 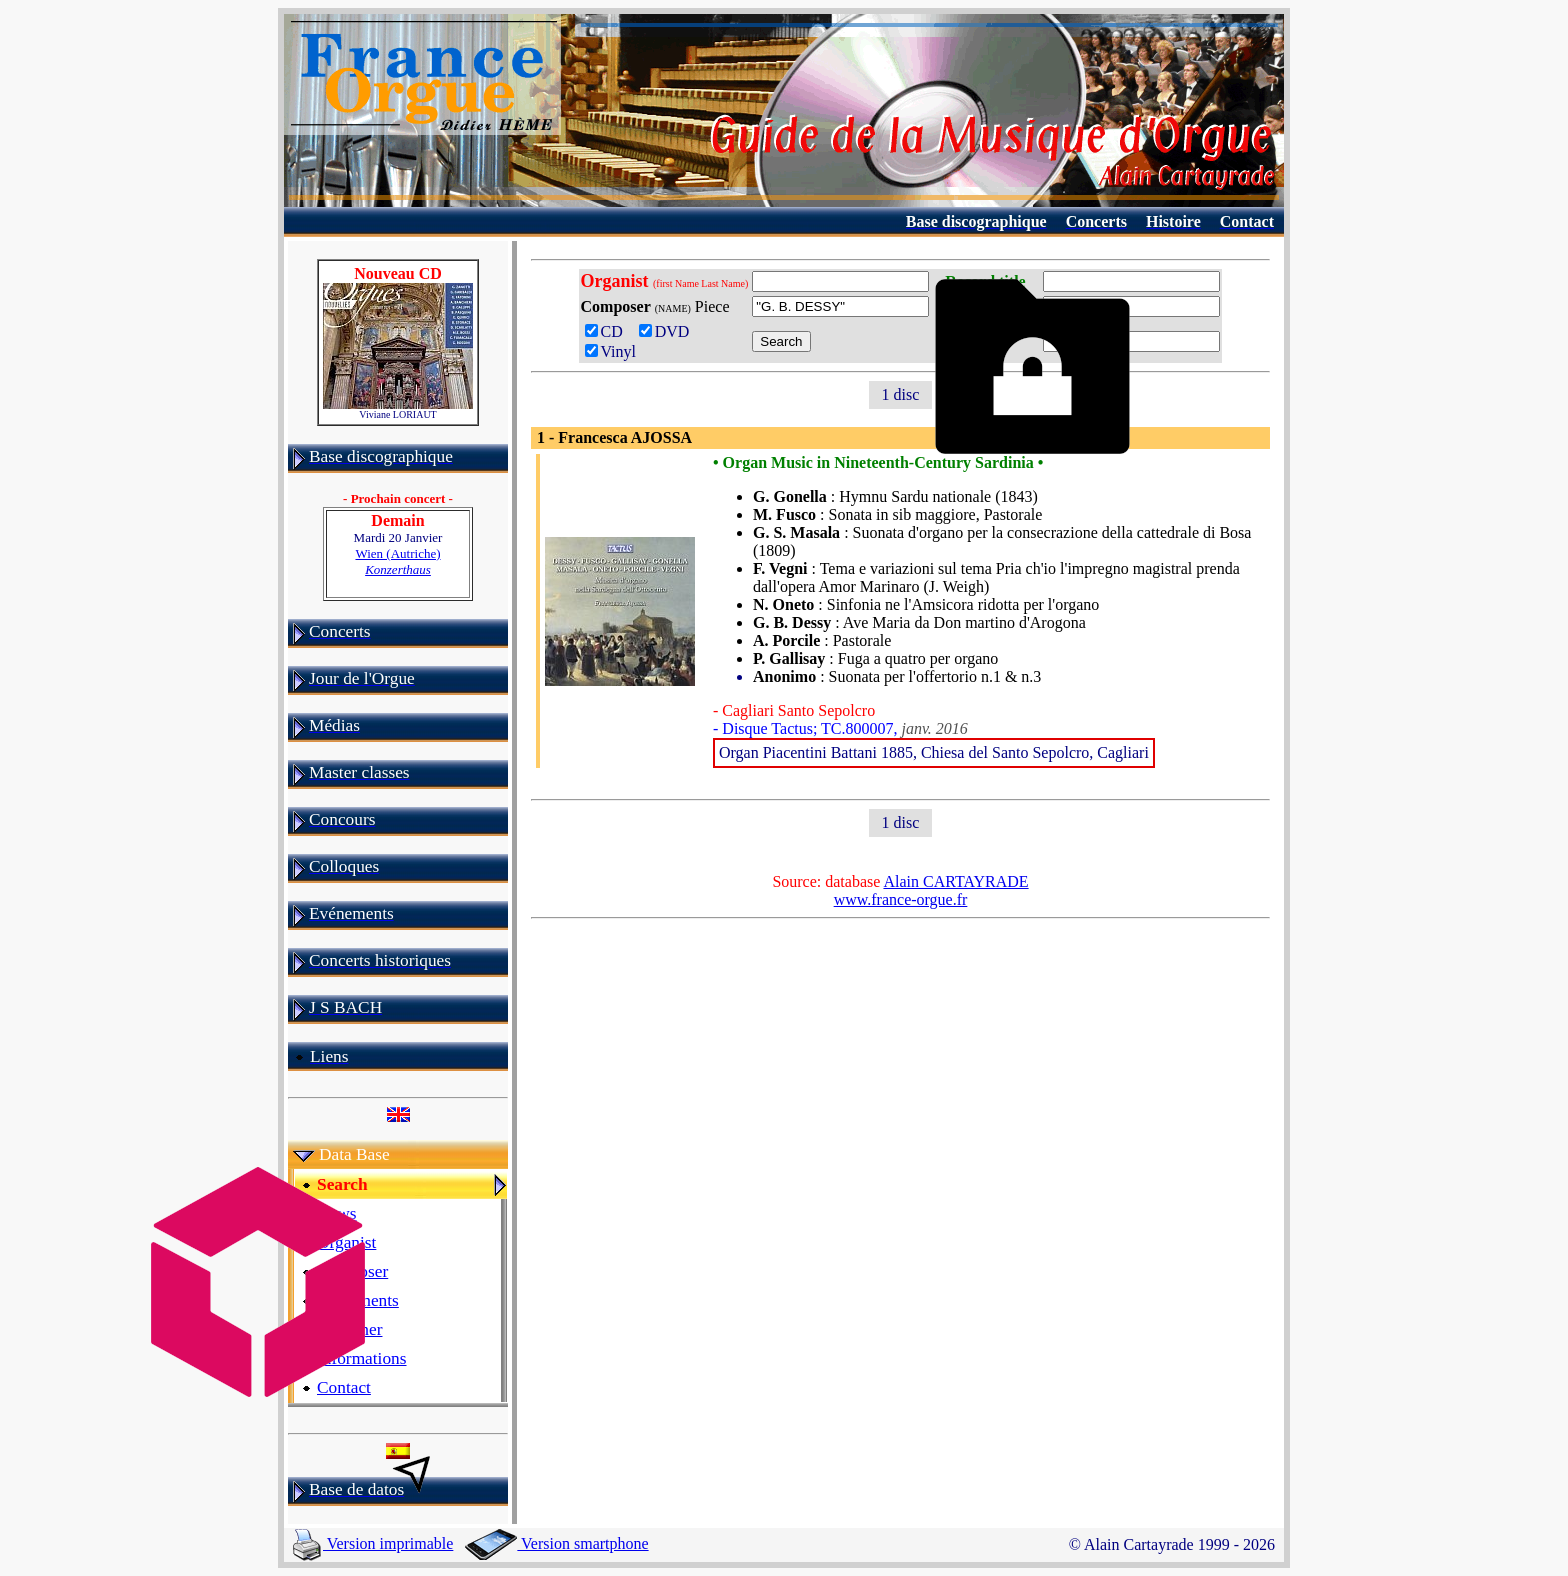 I want to click on access a password-protected folder, so click(x=1032, y=366).